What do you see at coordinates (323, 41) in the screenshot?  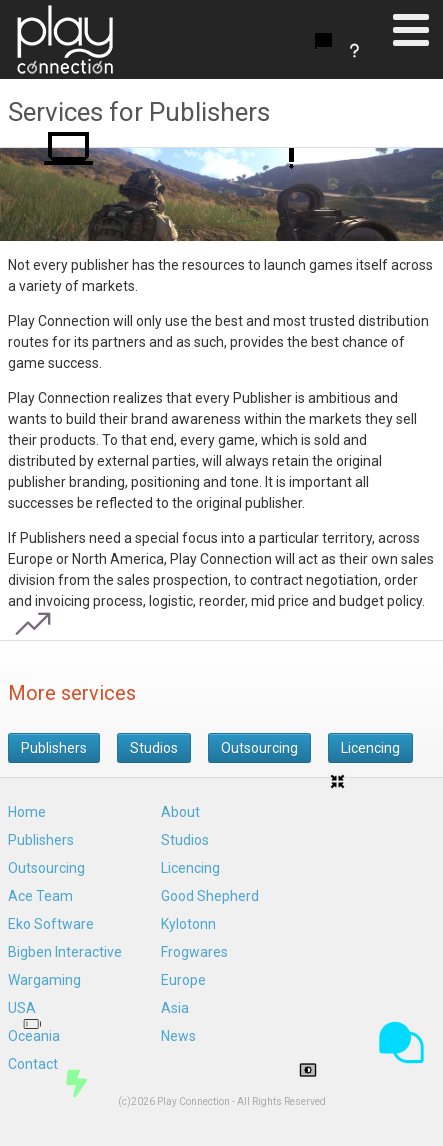 I see `open a chat or messaging feature` at bounding box center [323, 41].